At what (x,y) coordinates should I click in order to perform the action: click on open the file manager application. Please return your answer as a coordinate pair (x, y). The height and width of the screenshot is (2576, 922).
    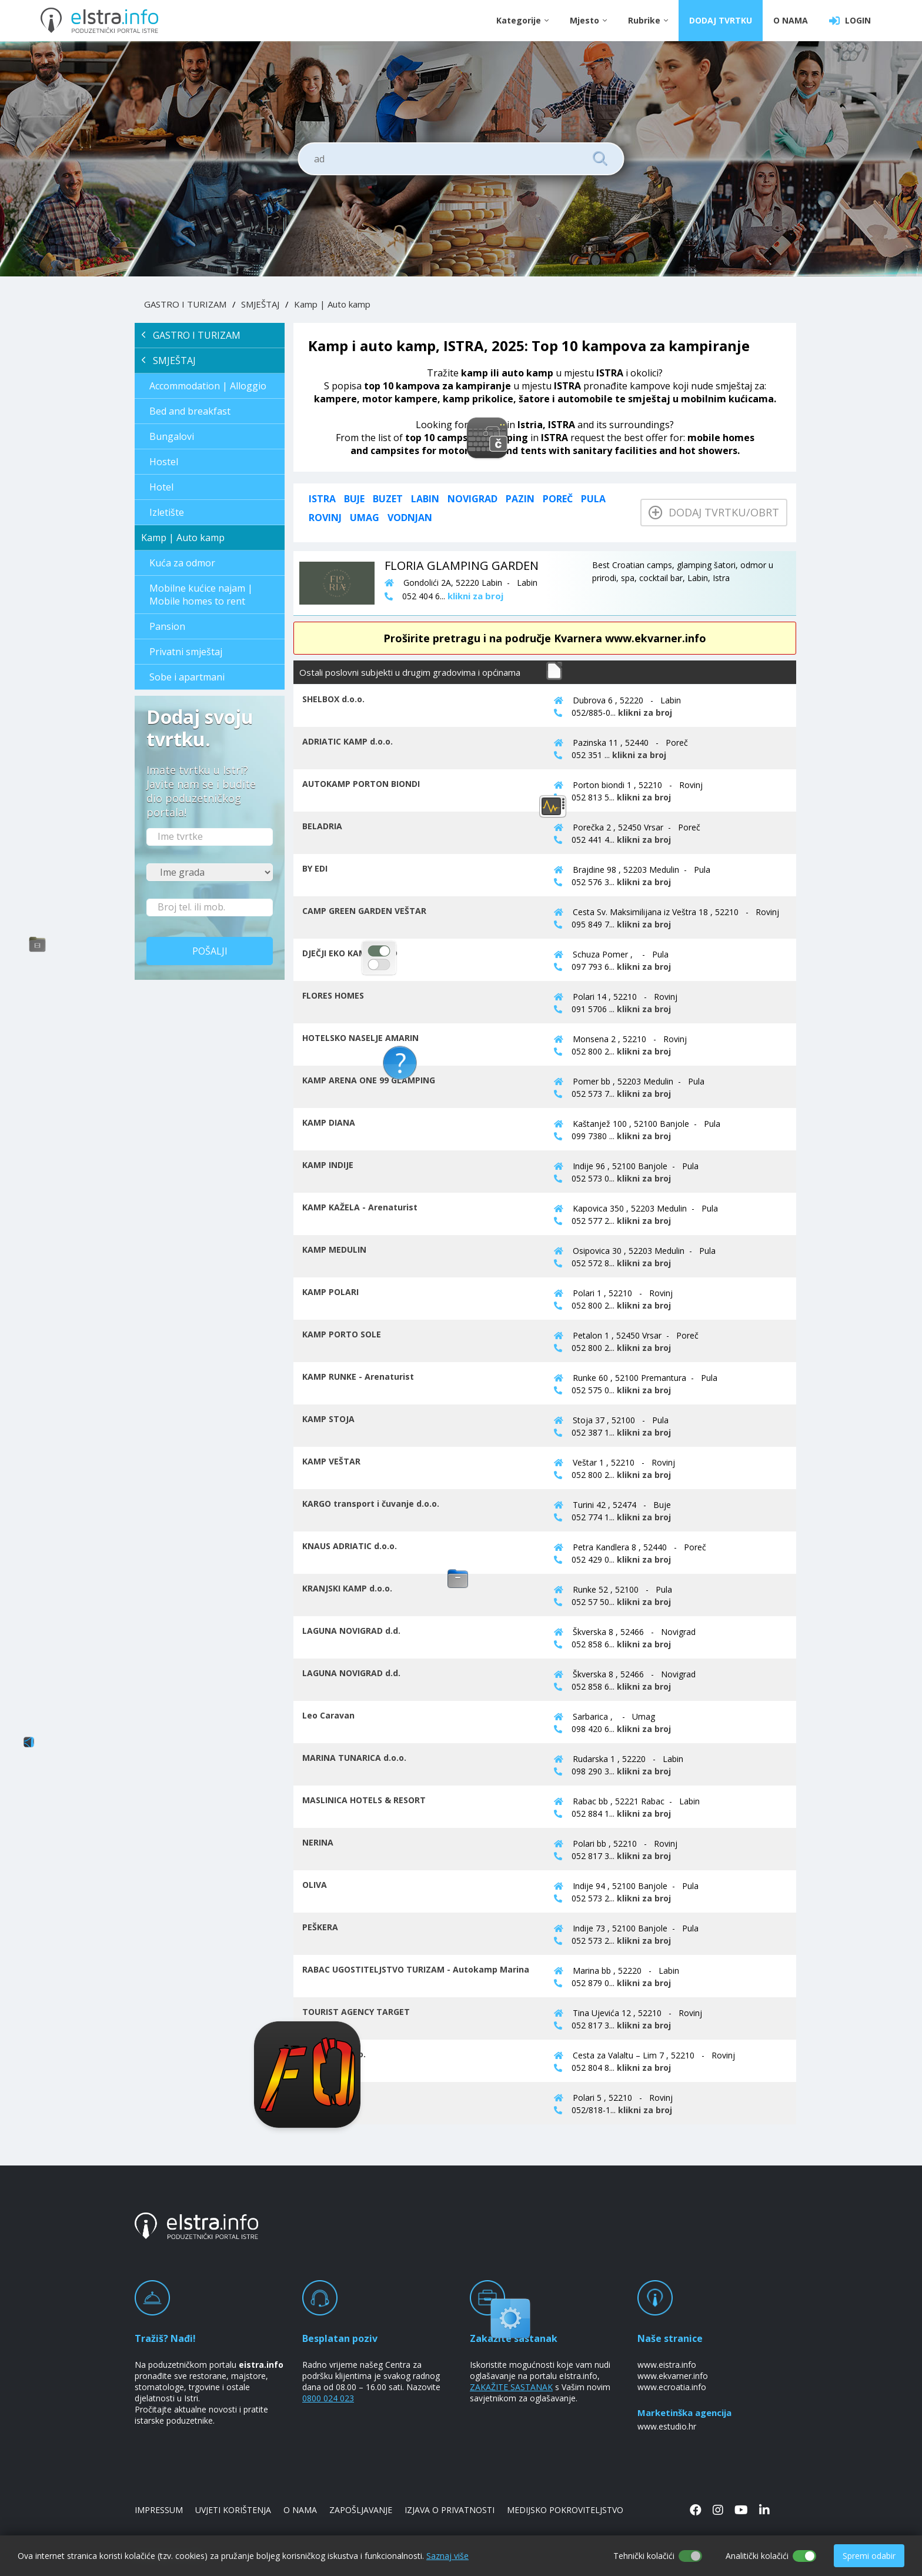
    Looking at the image, I should click on (457, 1578).